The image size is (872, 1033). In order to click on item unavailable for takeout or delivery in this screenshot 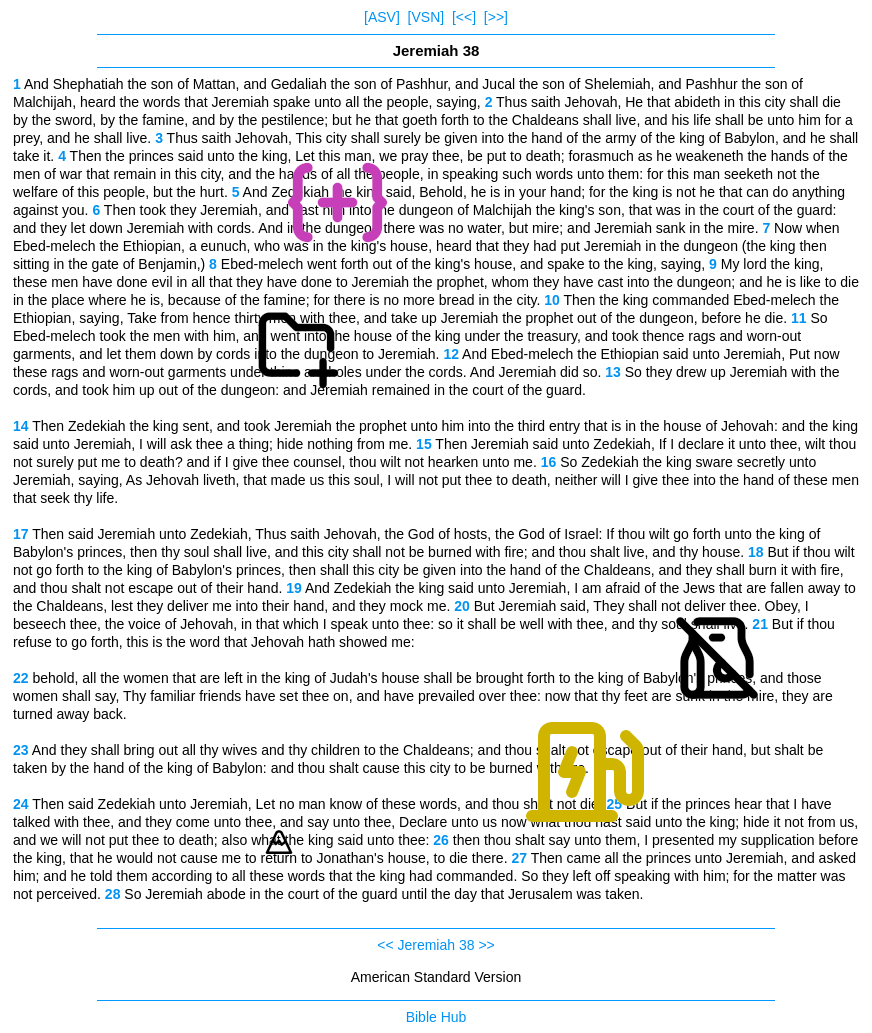, I will do `click(717, 658)`.